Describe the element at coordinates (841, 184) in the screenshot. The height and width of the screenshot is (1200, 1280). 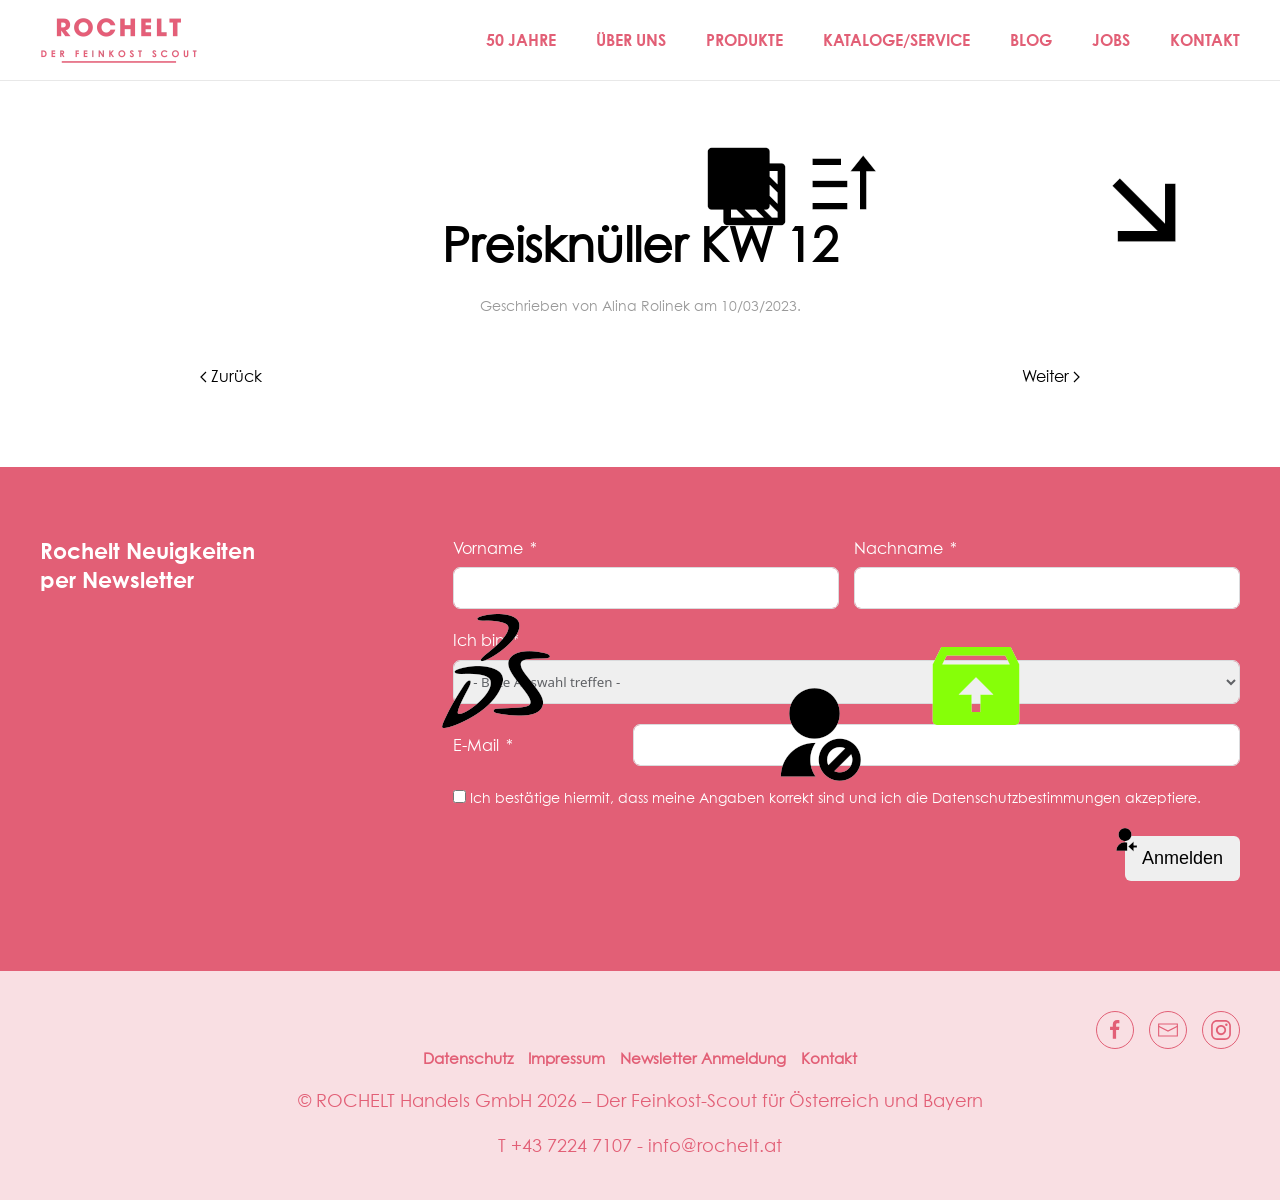
I see `sort items in ascending order` at that location.